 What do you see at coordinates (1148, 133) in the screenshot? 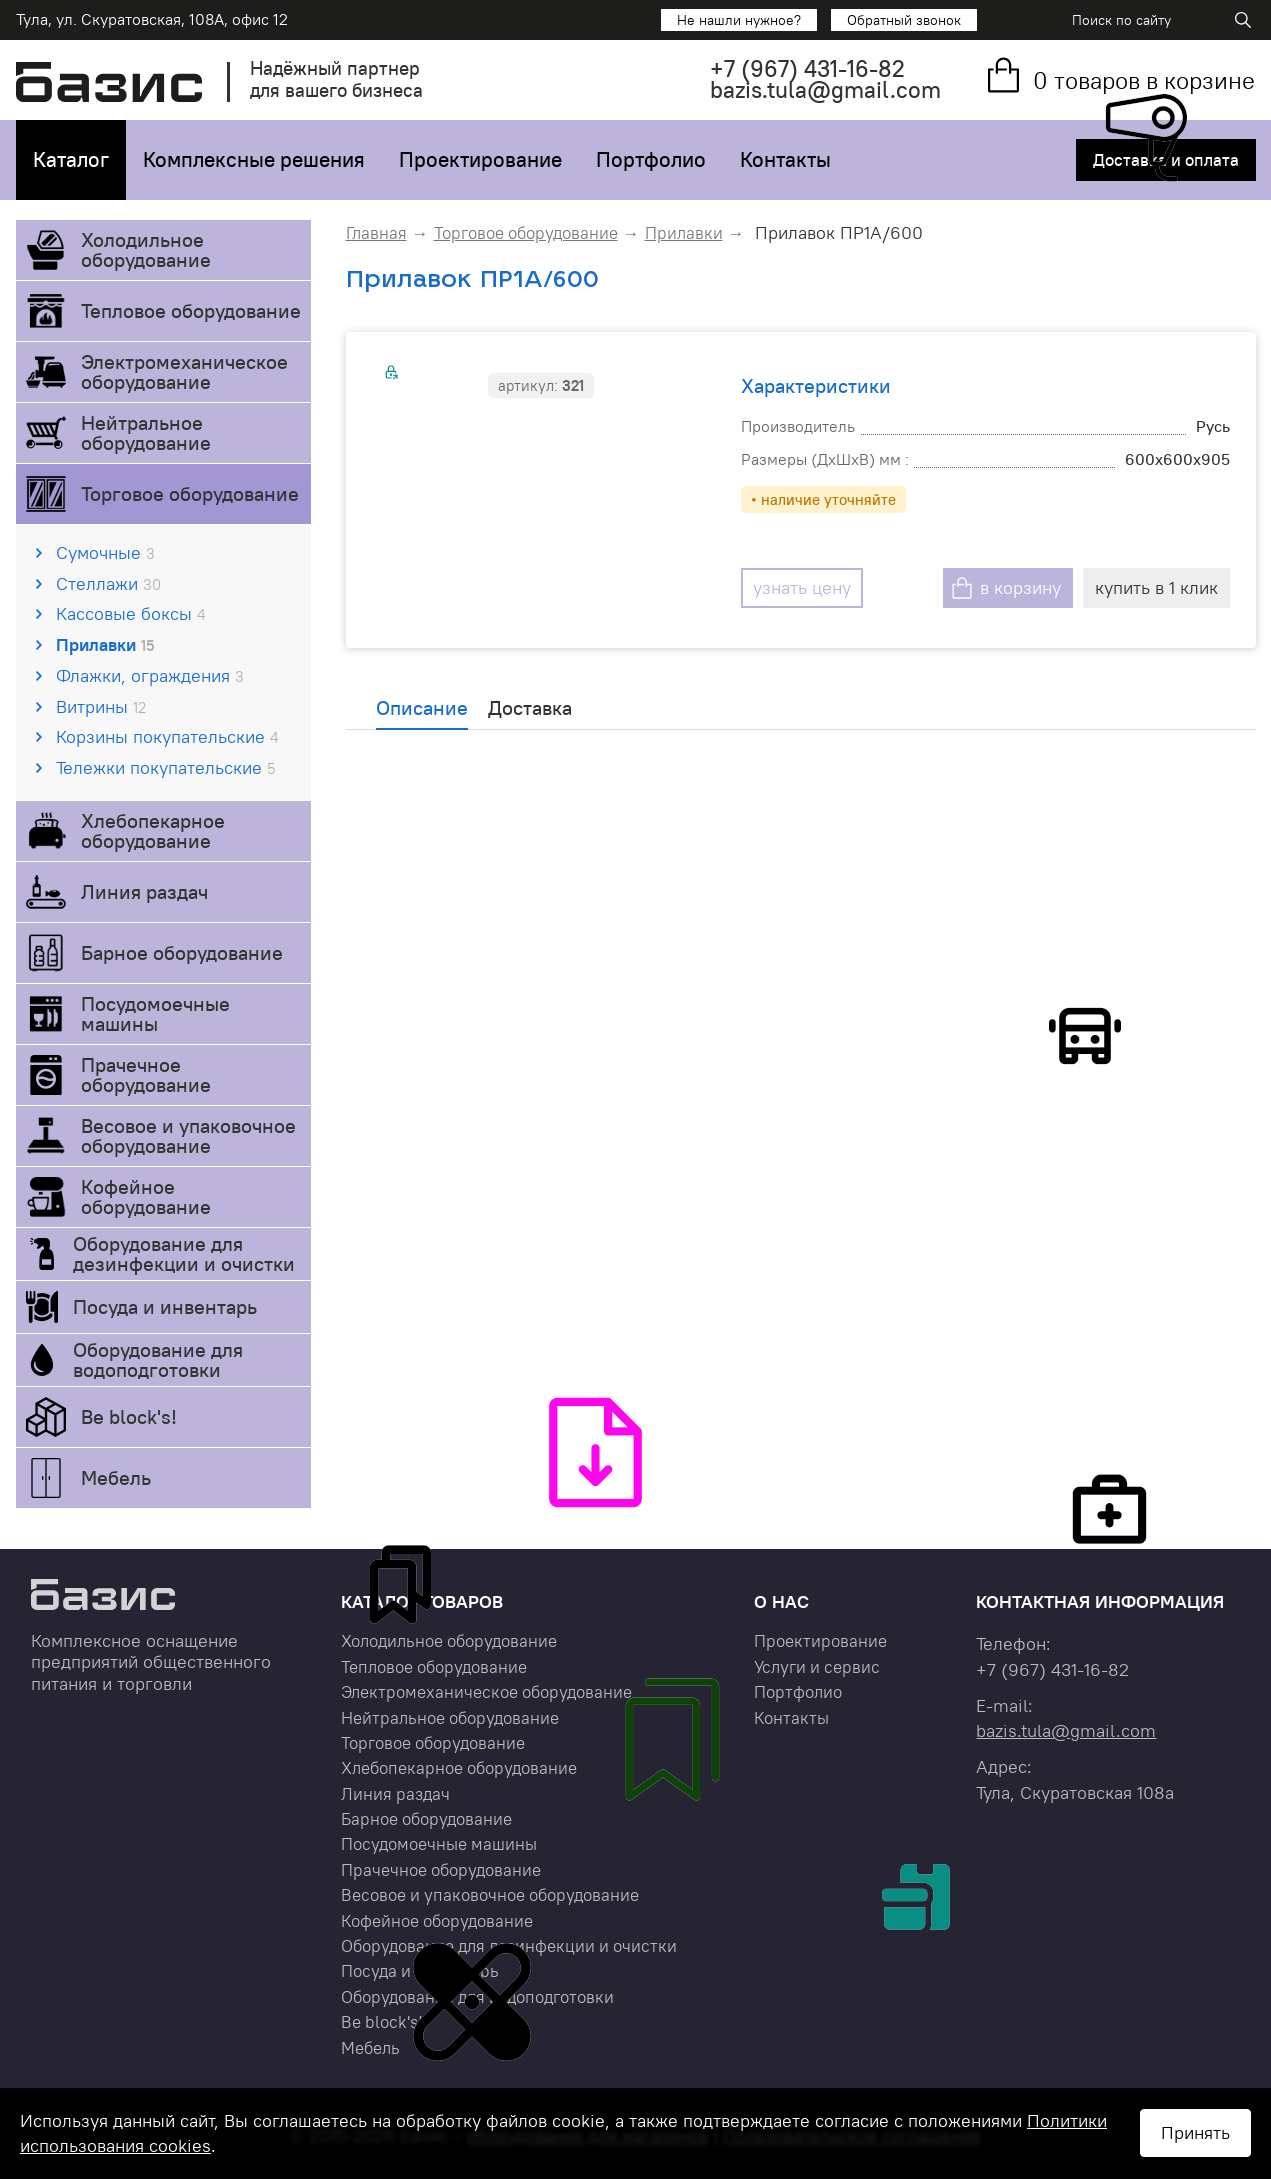
I see `hair styling or salon services` at bounding box center [1148, 133].